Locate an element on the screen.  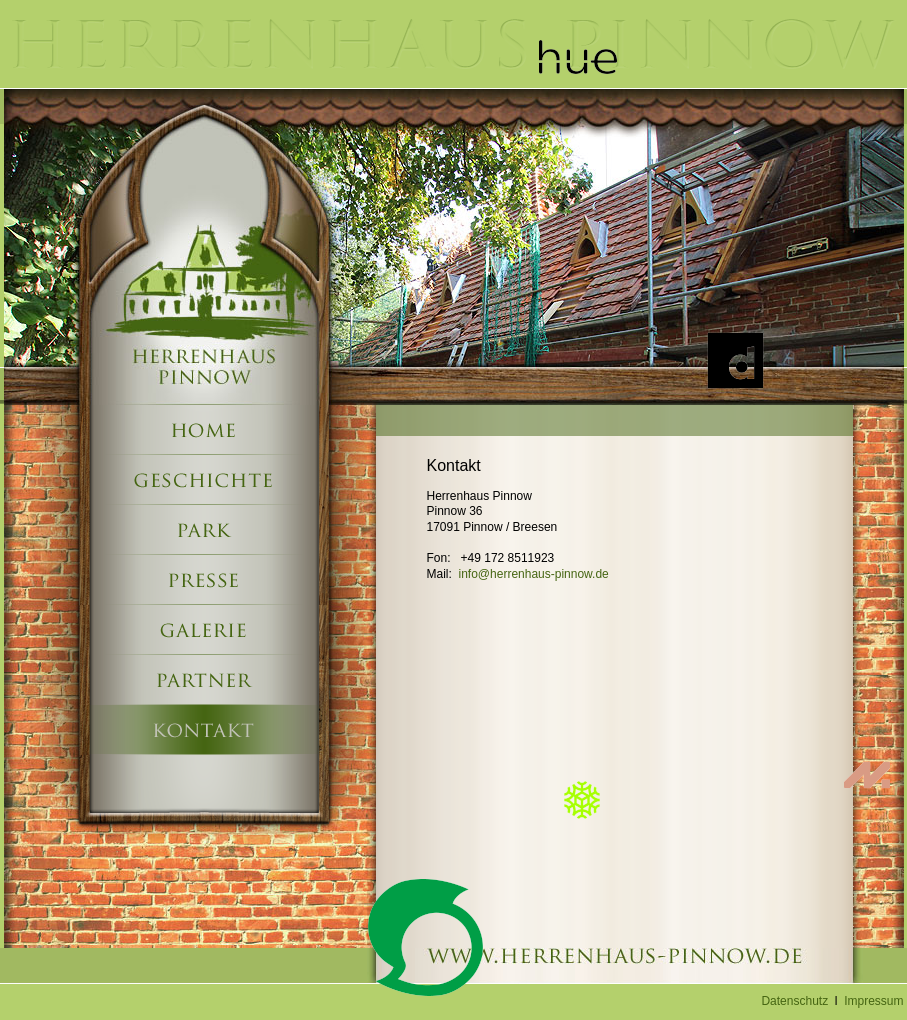
meizu brand logo is located at coordinates (867, 775).